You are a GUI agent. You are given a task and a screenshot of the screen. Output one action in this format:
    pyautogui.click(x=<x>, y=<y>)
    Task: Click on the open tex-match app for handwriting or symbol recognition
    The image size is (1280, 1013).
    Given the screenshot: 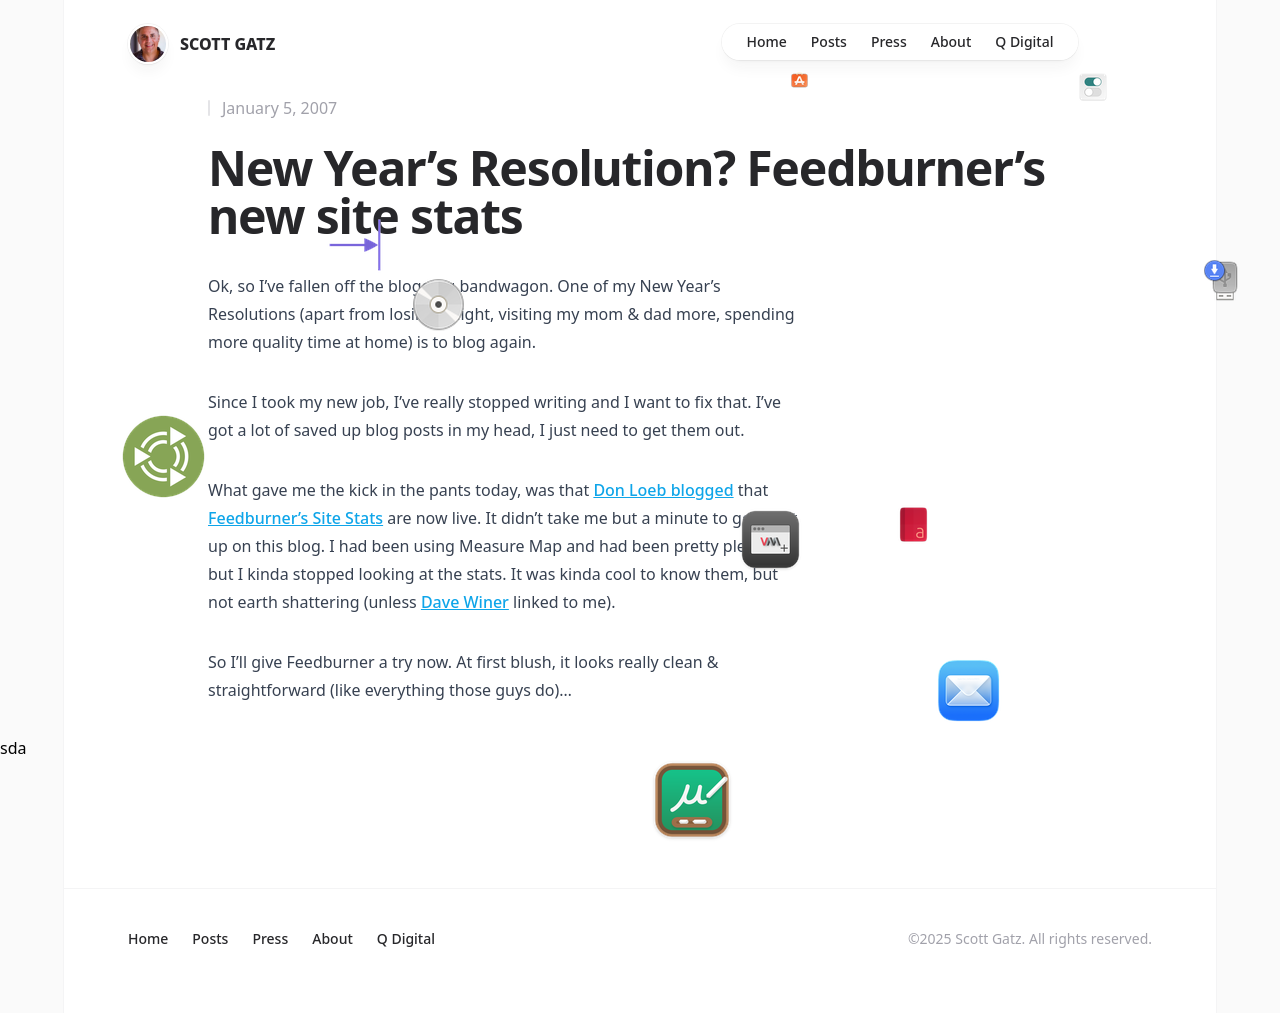 What is the action you would take?
    pyautogui.click(x=692, y=800)
    